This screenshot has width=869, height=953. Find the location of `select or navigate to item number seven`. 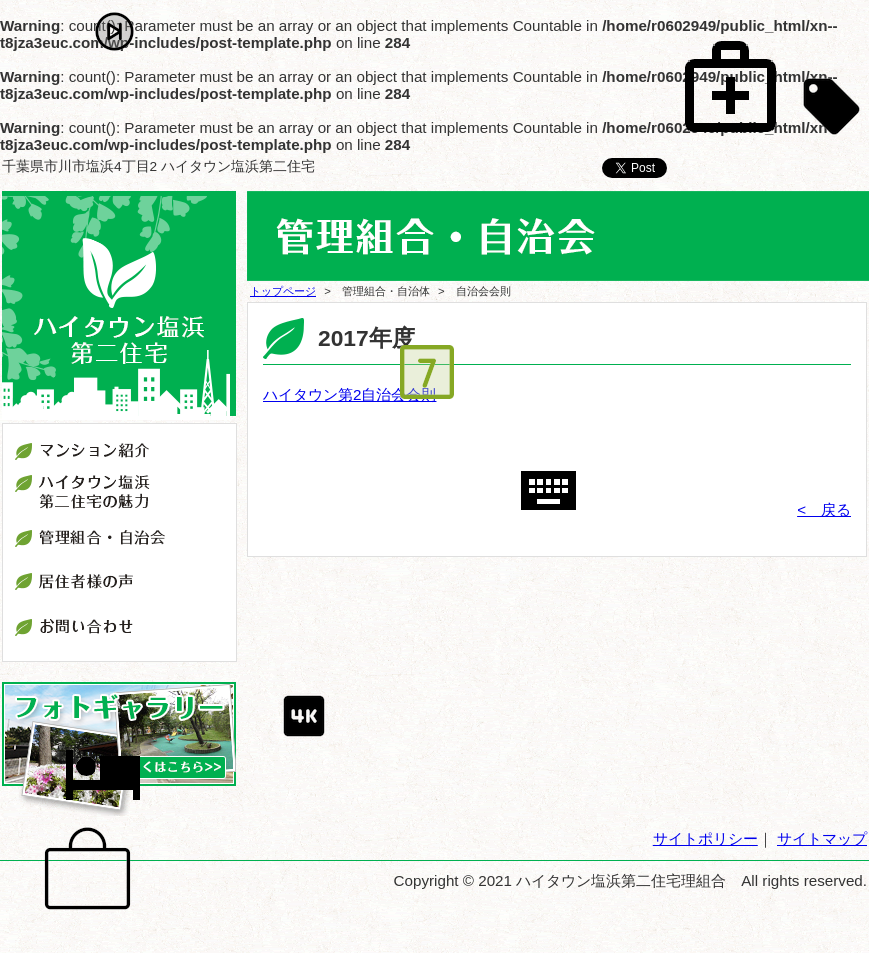

select or navigate to item number seven is located at coordinates (427, 372).